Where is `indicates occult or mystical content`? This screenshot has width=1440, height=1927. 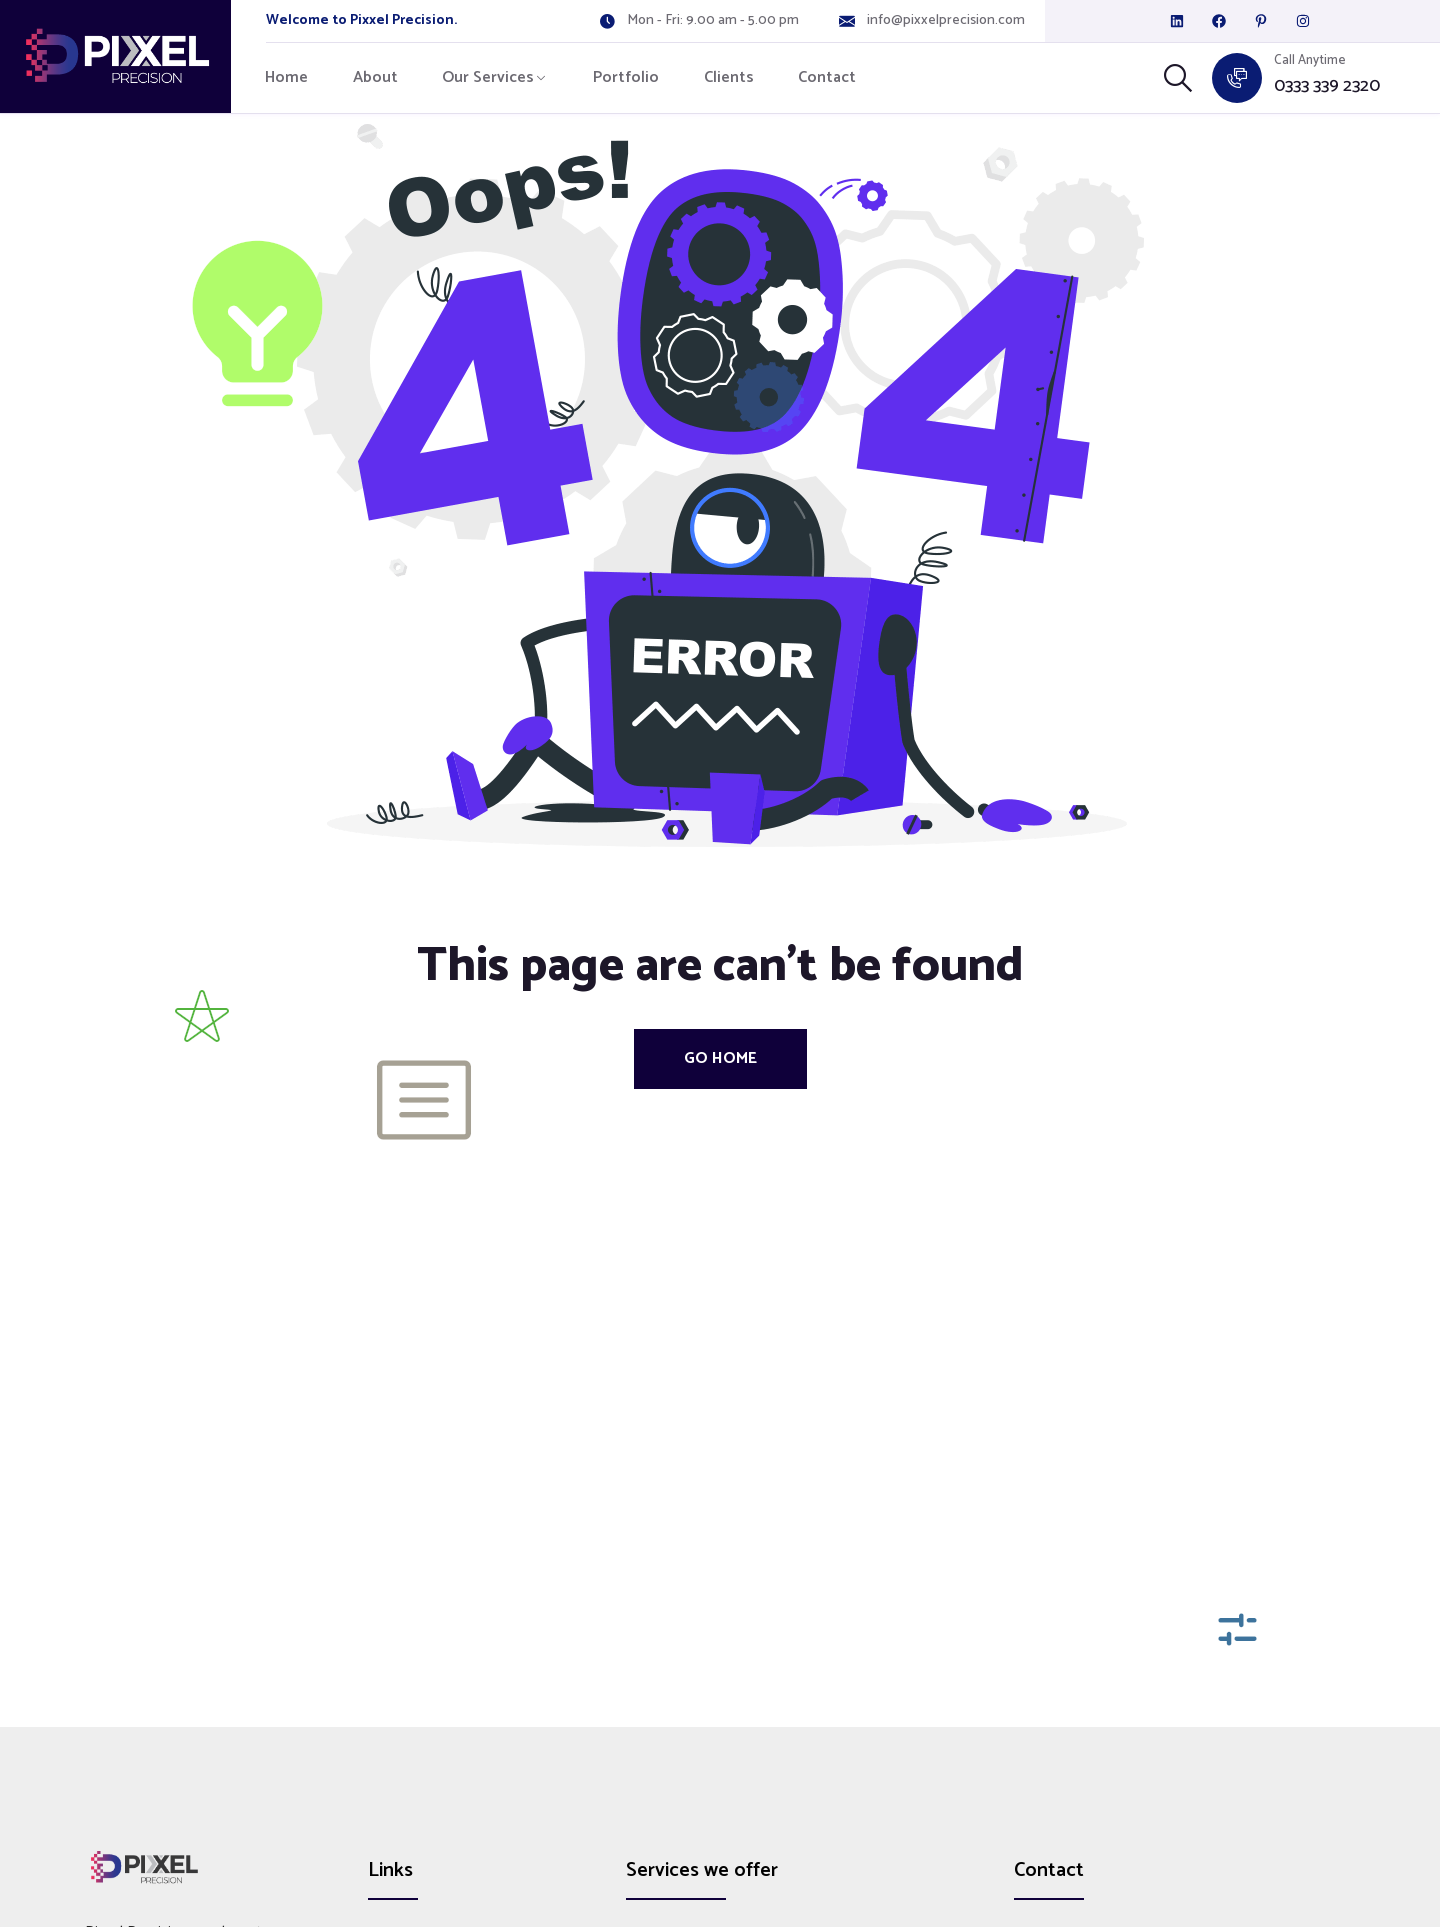
indicates occult or mystical content is located at coordinates (202, 1019).